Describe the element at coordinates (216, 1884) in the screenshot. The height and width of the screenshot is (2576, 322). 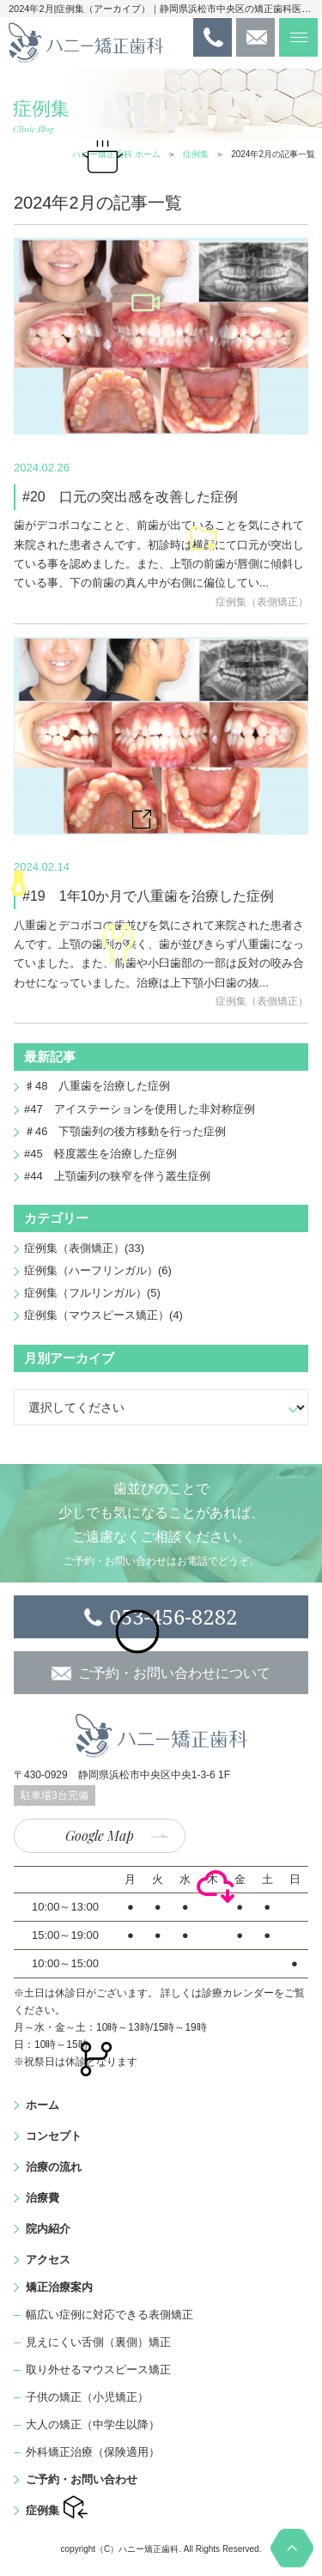
I see `download from cloud storage` at that location.